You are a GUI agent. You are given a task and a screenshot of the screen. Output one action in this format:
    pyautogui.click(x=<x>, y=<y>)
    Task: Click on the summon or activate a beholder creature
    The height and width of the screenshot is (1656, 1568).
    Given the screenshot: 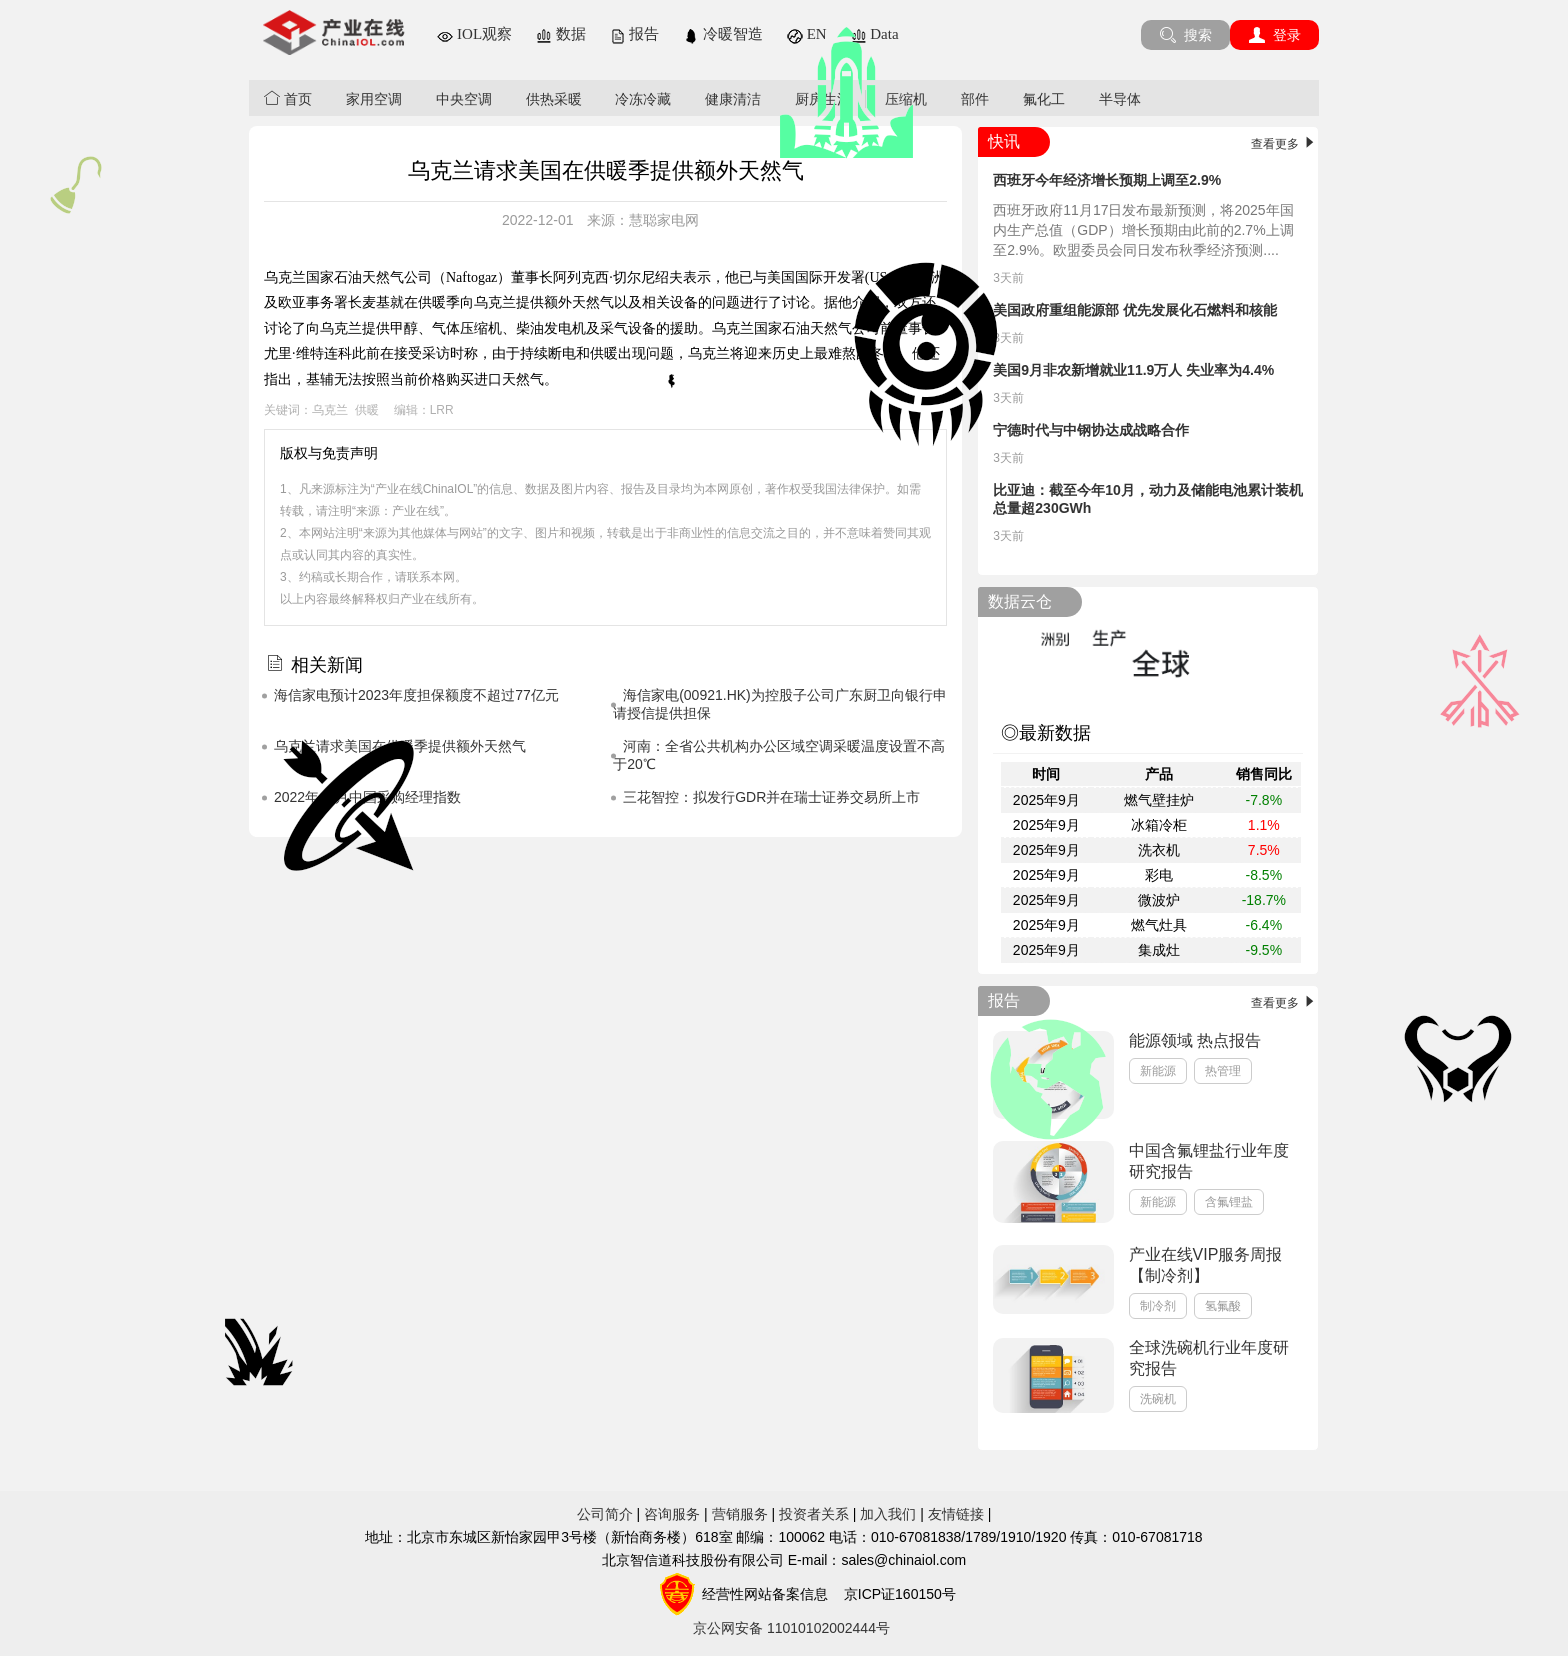 What is the action you would take?
    pyautogui.click(x=926, y=354)
    